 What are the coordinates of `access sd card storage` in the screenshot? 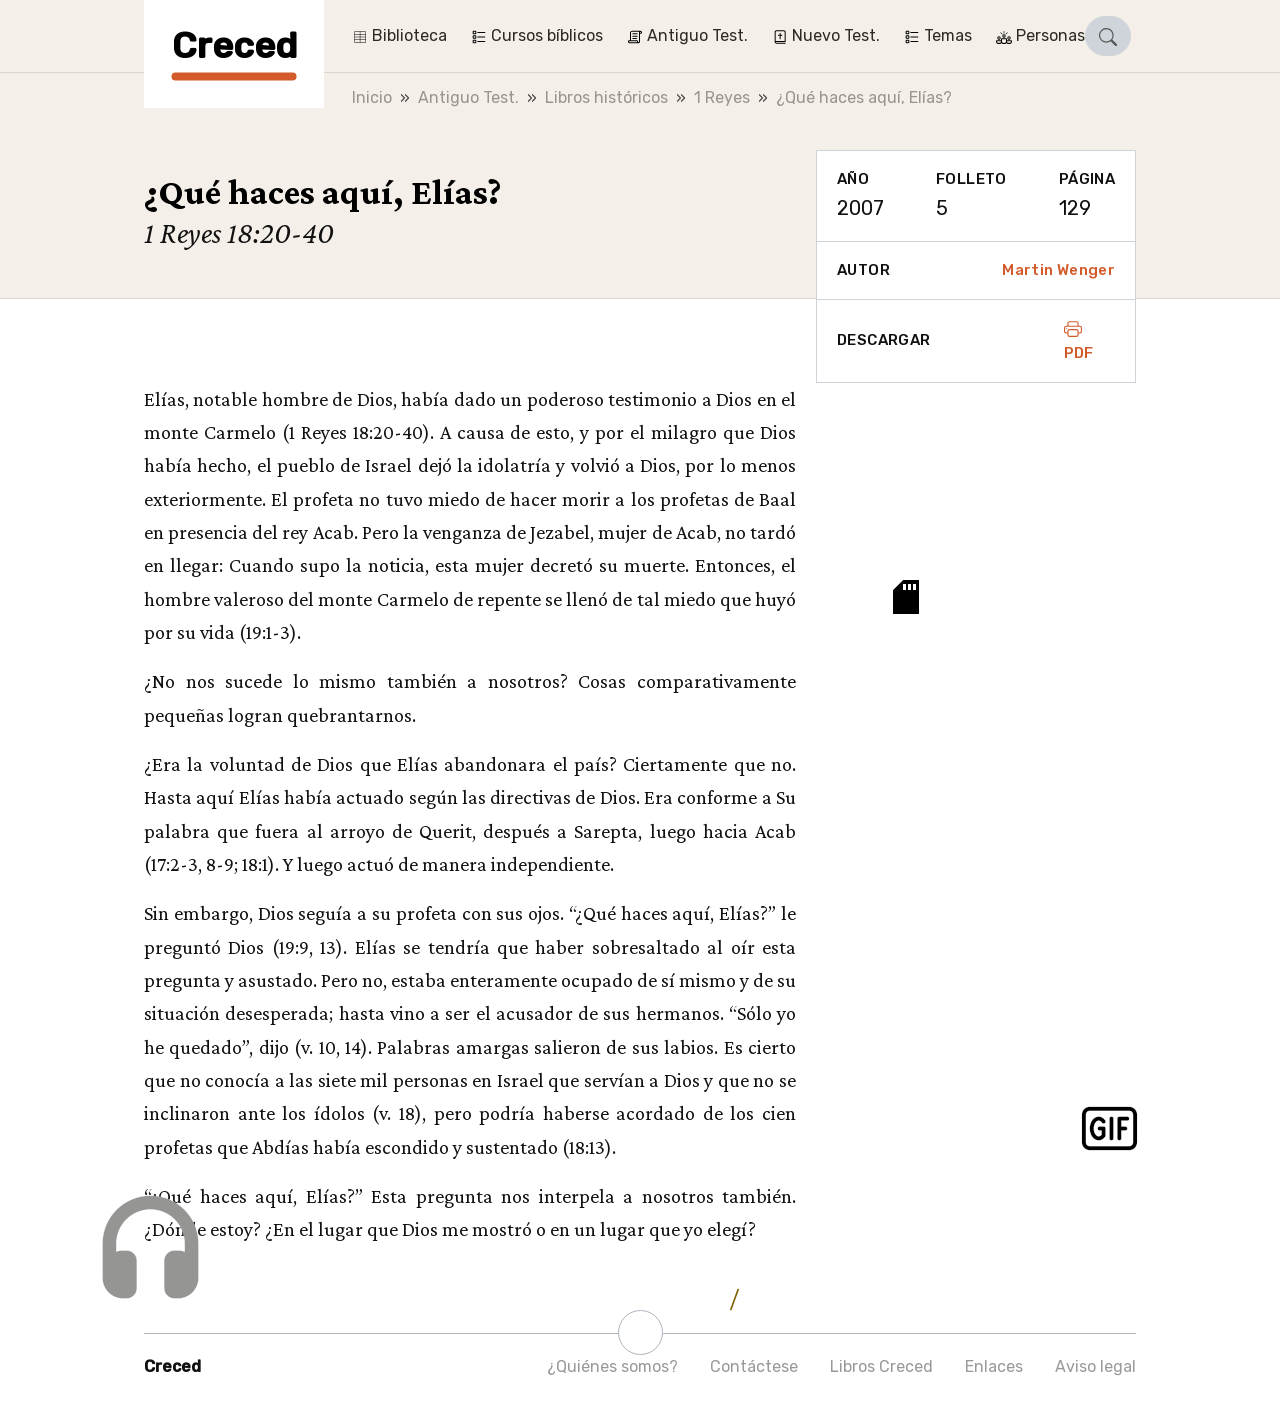 It's located at (906, 597).